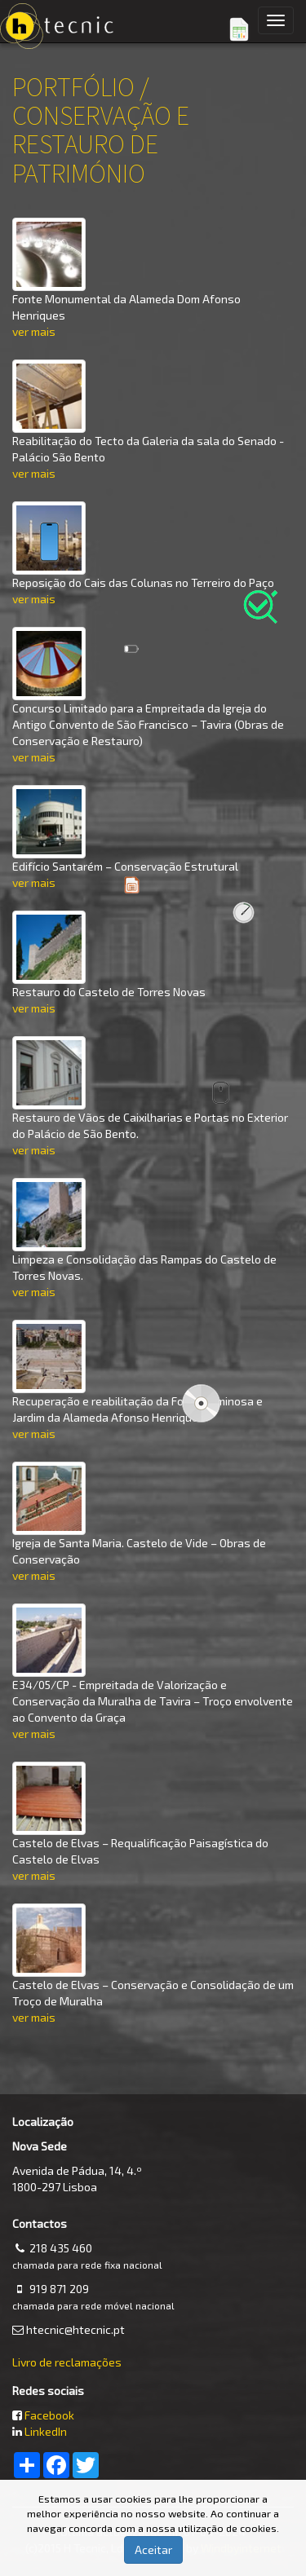 Image resolution: width=306 pixels, height=2576 pixels. What do you see at coordinates (260, 607) in the screenshot?
I see `open system configuration or setup assistant` at bounding box center [260, 607].